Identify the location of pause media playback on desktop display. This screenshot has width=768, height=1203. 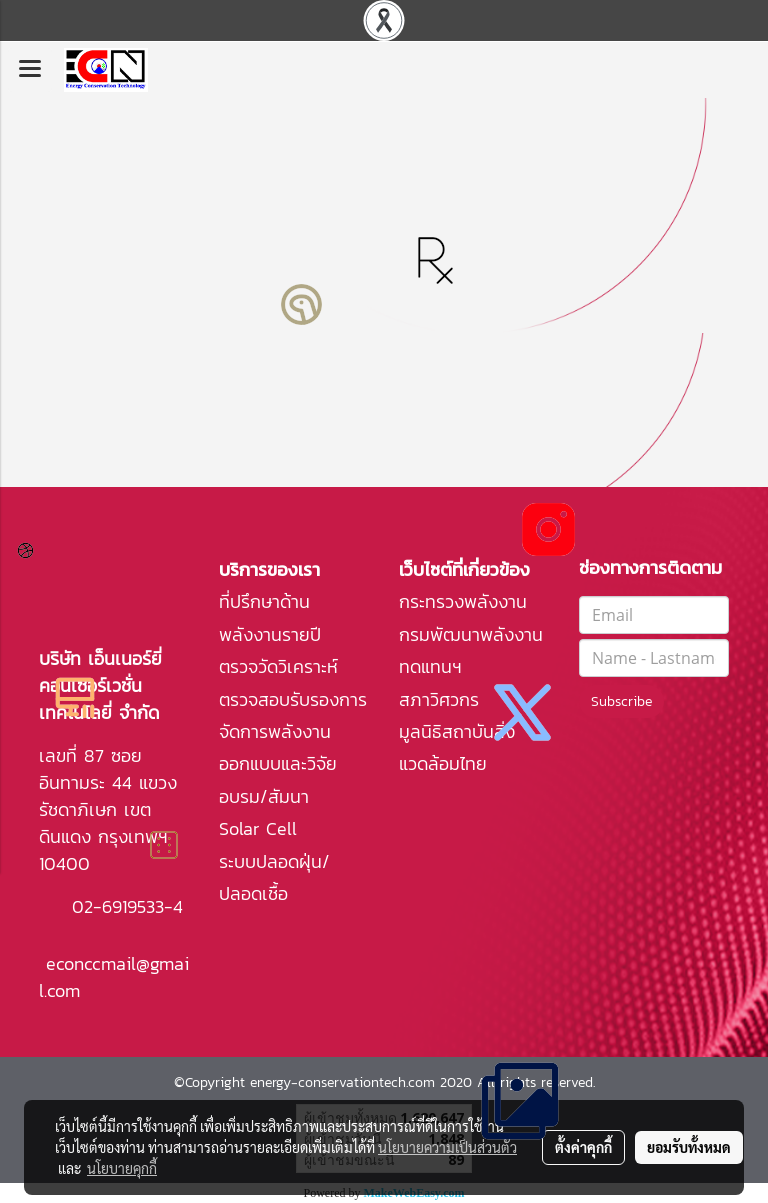
(75, 697).